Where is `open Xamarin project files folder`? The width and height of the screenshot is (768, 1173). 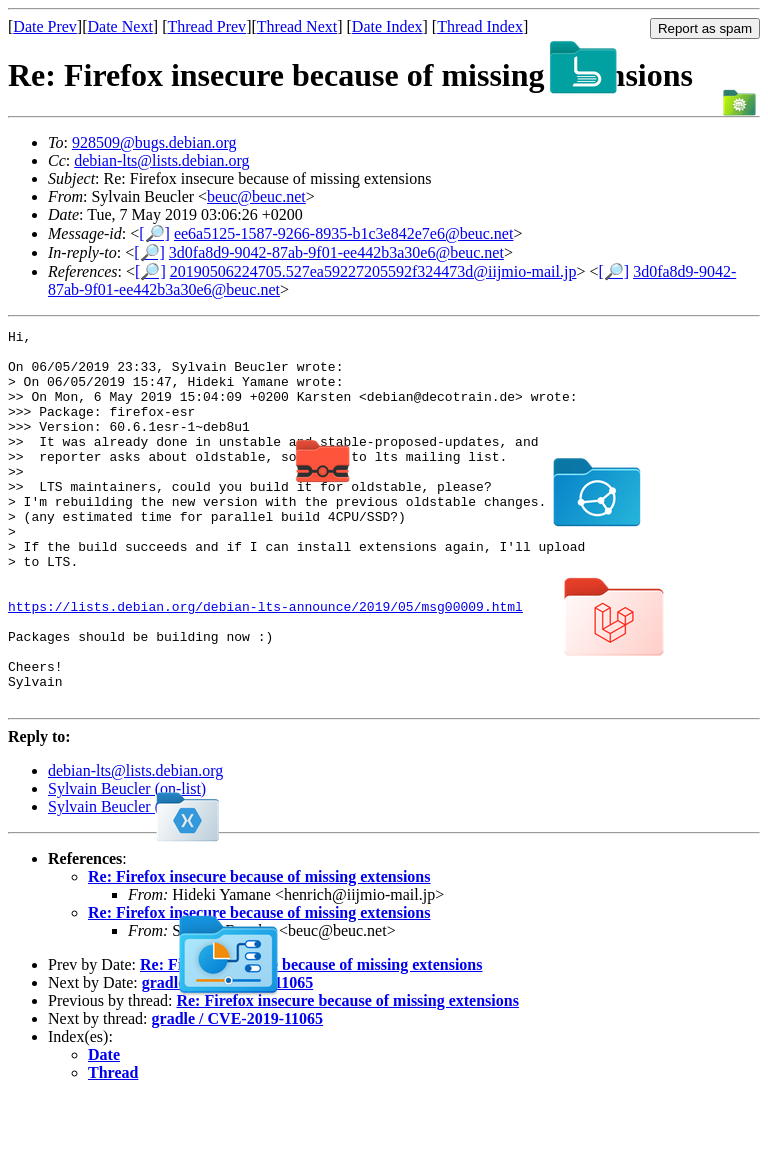
open Xamarin project files folder is located at coordinates (187, 818).